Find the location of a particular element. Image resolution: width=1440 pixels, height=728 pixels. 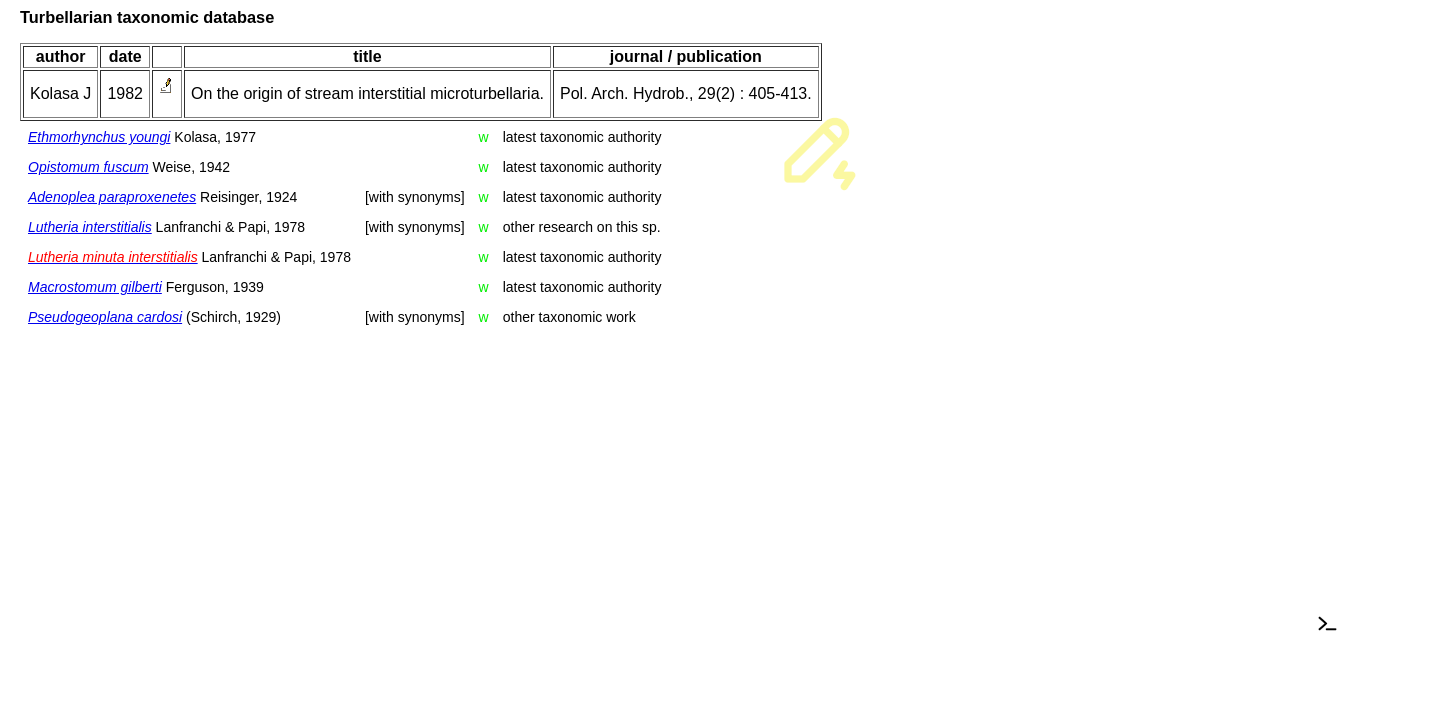

open the command line terminal is located at coordinates (1327, 623).